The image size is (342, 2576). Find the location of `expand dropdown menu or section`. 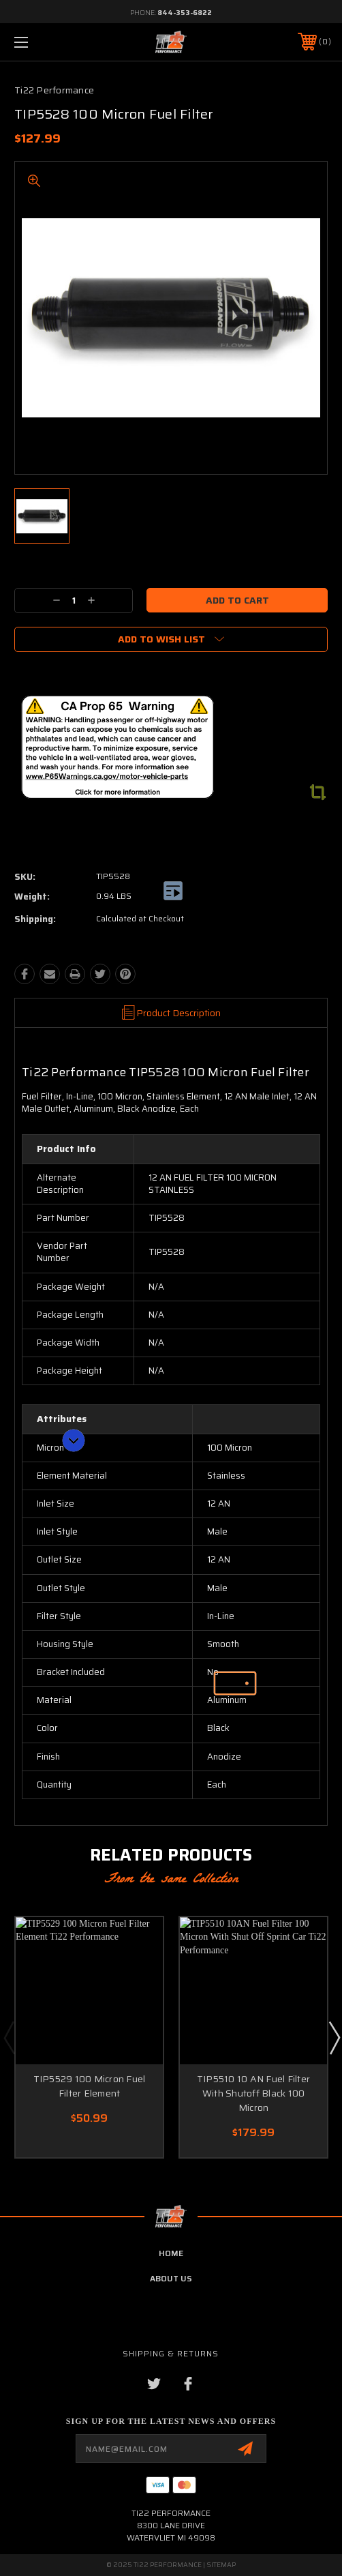

expand dropdown menu or section is located at coordinates (74, 1440).